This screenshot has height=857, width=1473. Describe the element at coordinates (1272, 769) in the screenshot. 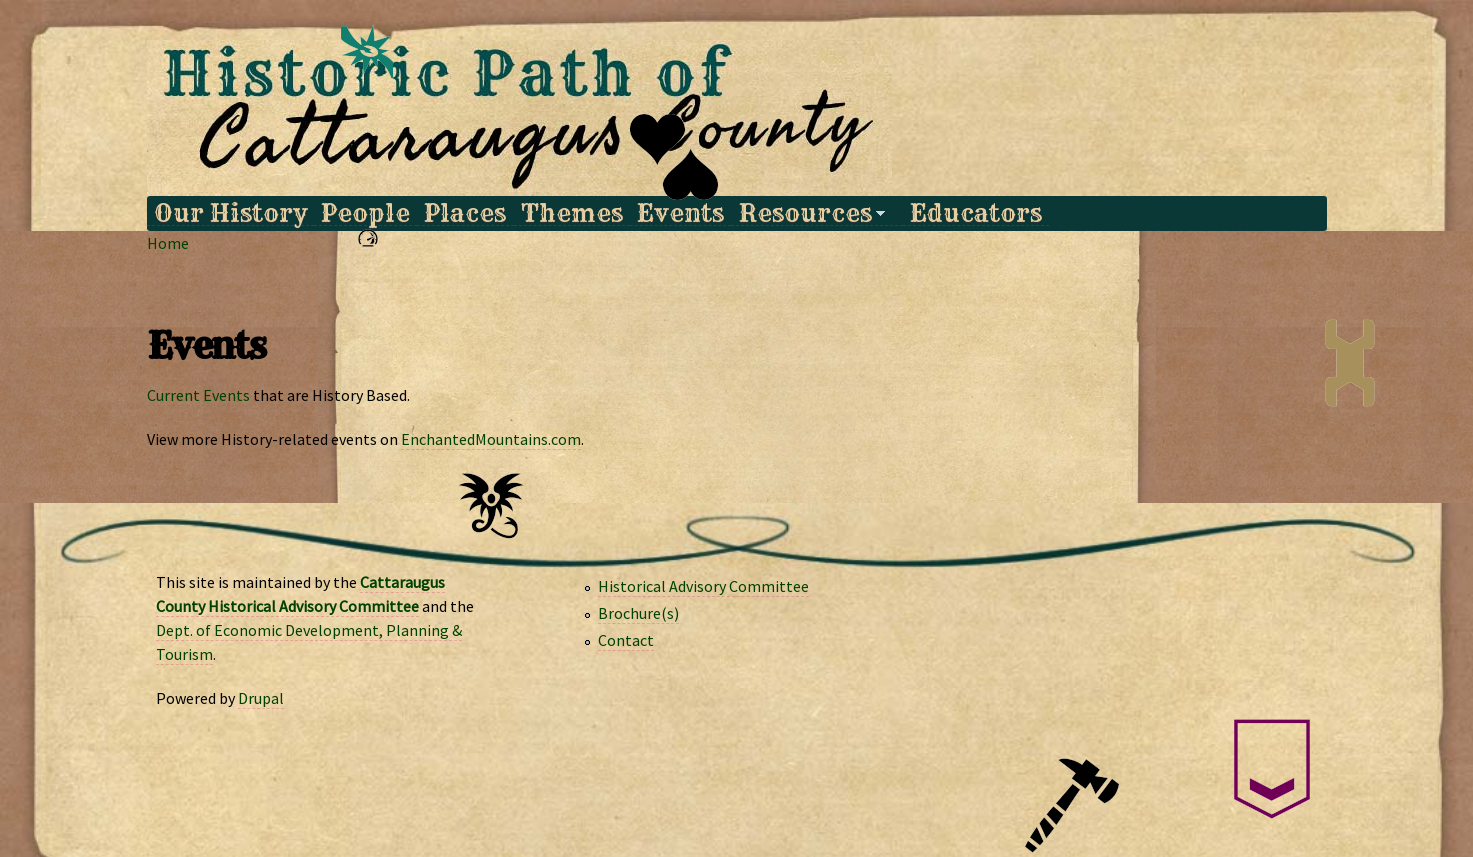

I see `indicates rank 1 or lowest tier status` at that location.